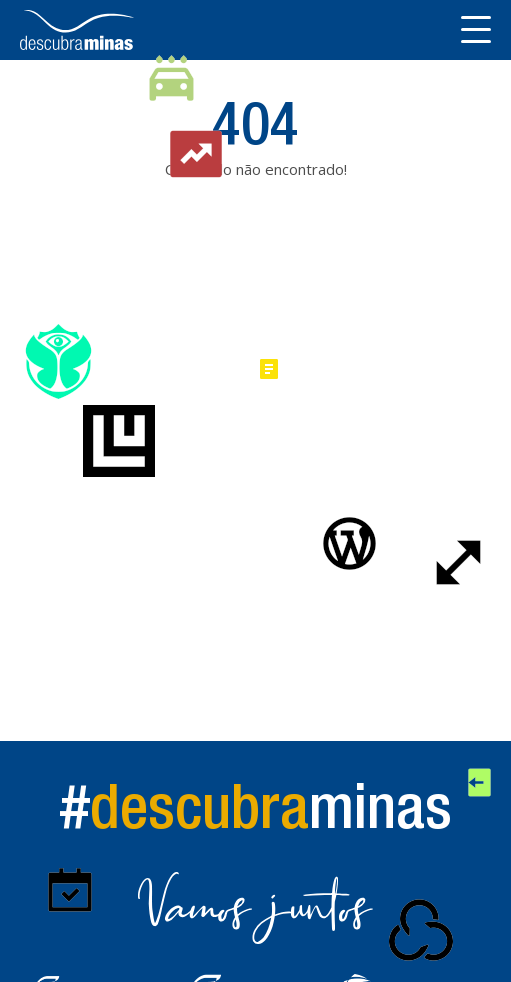 Image resolution: width=511 pixels, height=982 pixels. Describe the element at coordinates (70, 892) in the screenshot. I see `confirm a scheduled event or appointment` at that location.